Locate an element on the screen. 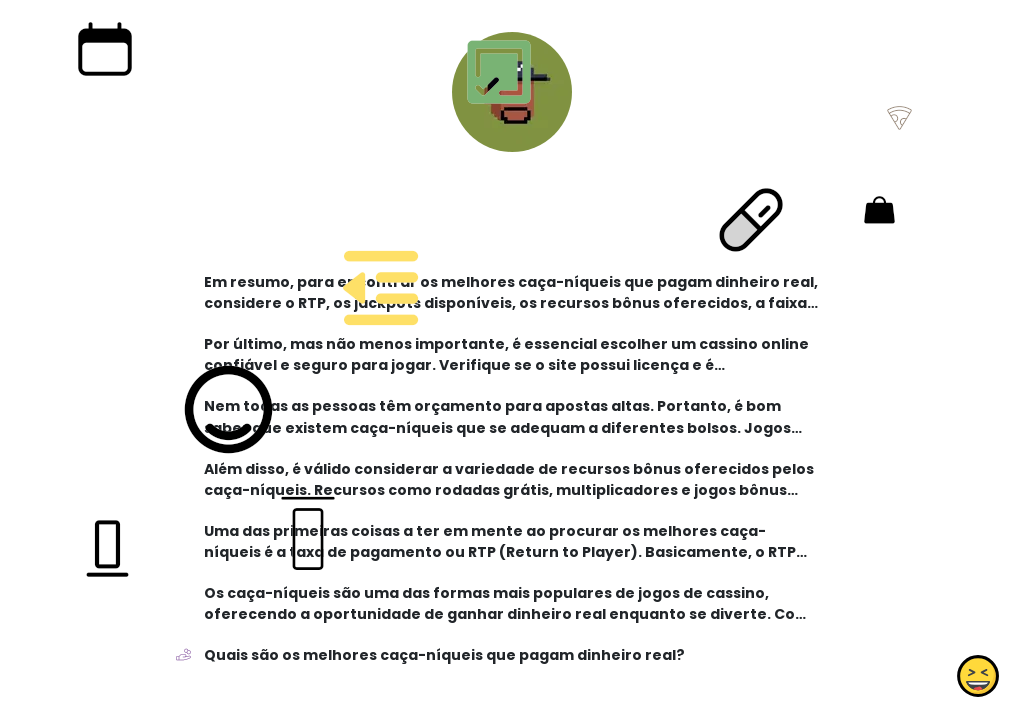 This screenshot has width=1024, height=720. browse food delivery options is located at coordinates (899, 117).